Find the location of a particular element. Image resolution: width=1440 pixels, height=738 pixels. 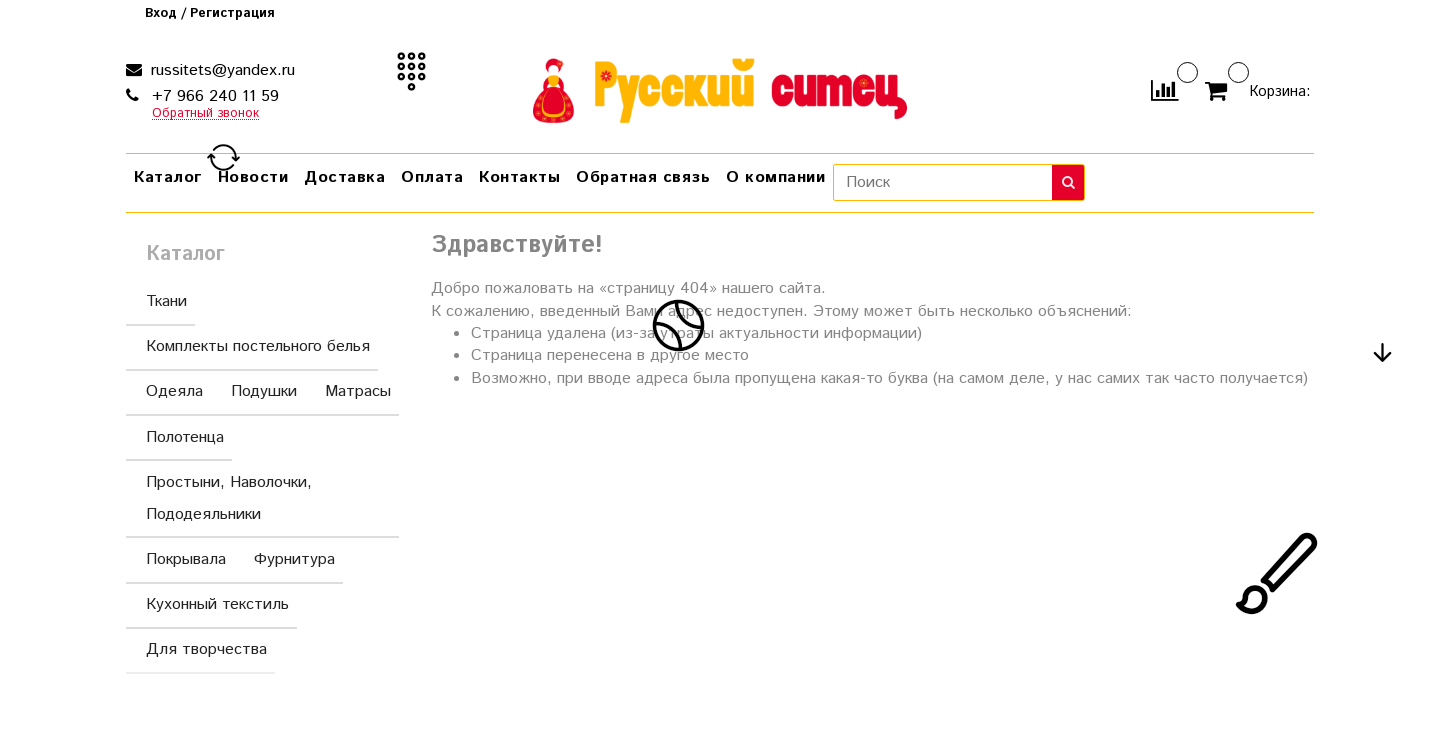

access tennis or racquet sports features is located at coordinates (678, 325).